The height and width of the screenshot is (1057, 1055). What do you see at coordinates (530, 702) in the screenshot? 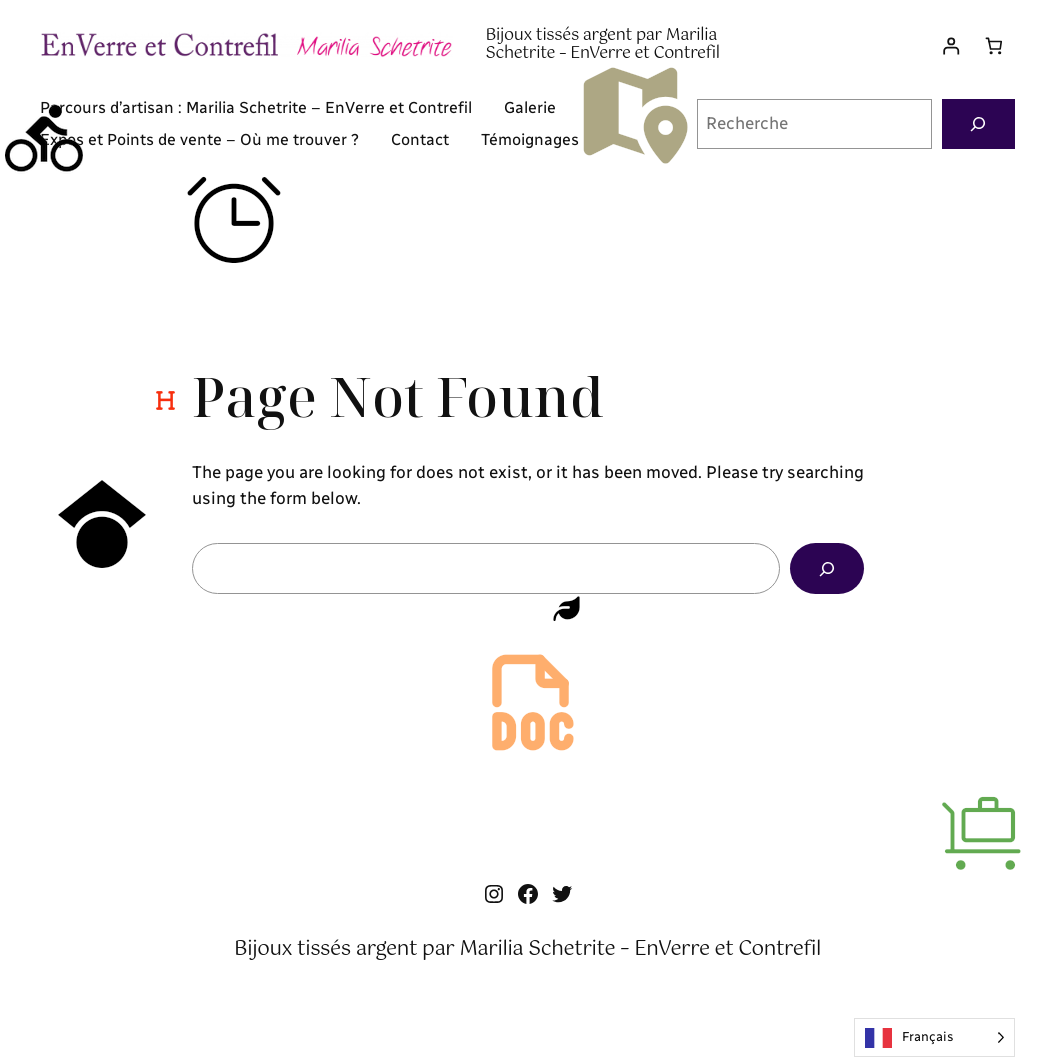
I see `indicates a Word document file type` at bounding box center [530, 702].